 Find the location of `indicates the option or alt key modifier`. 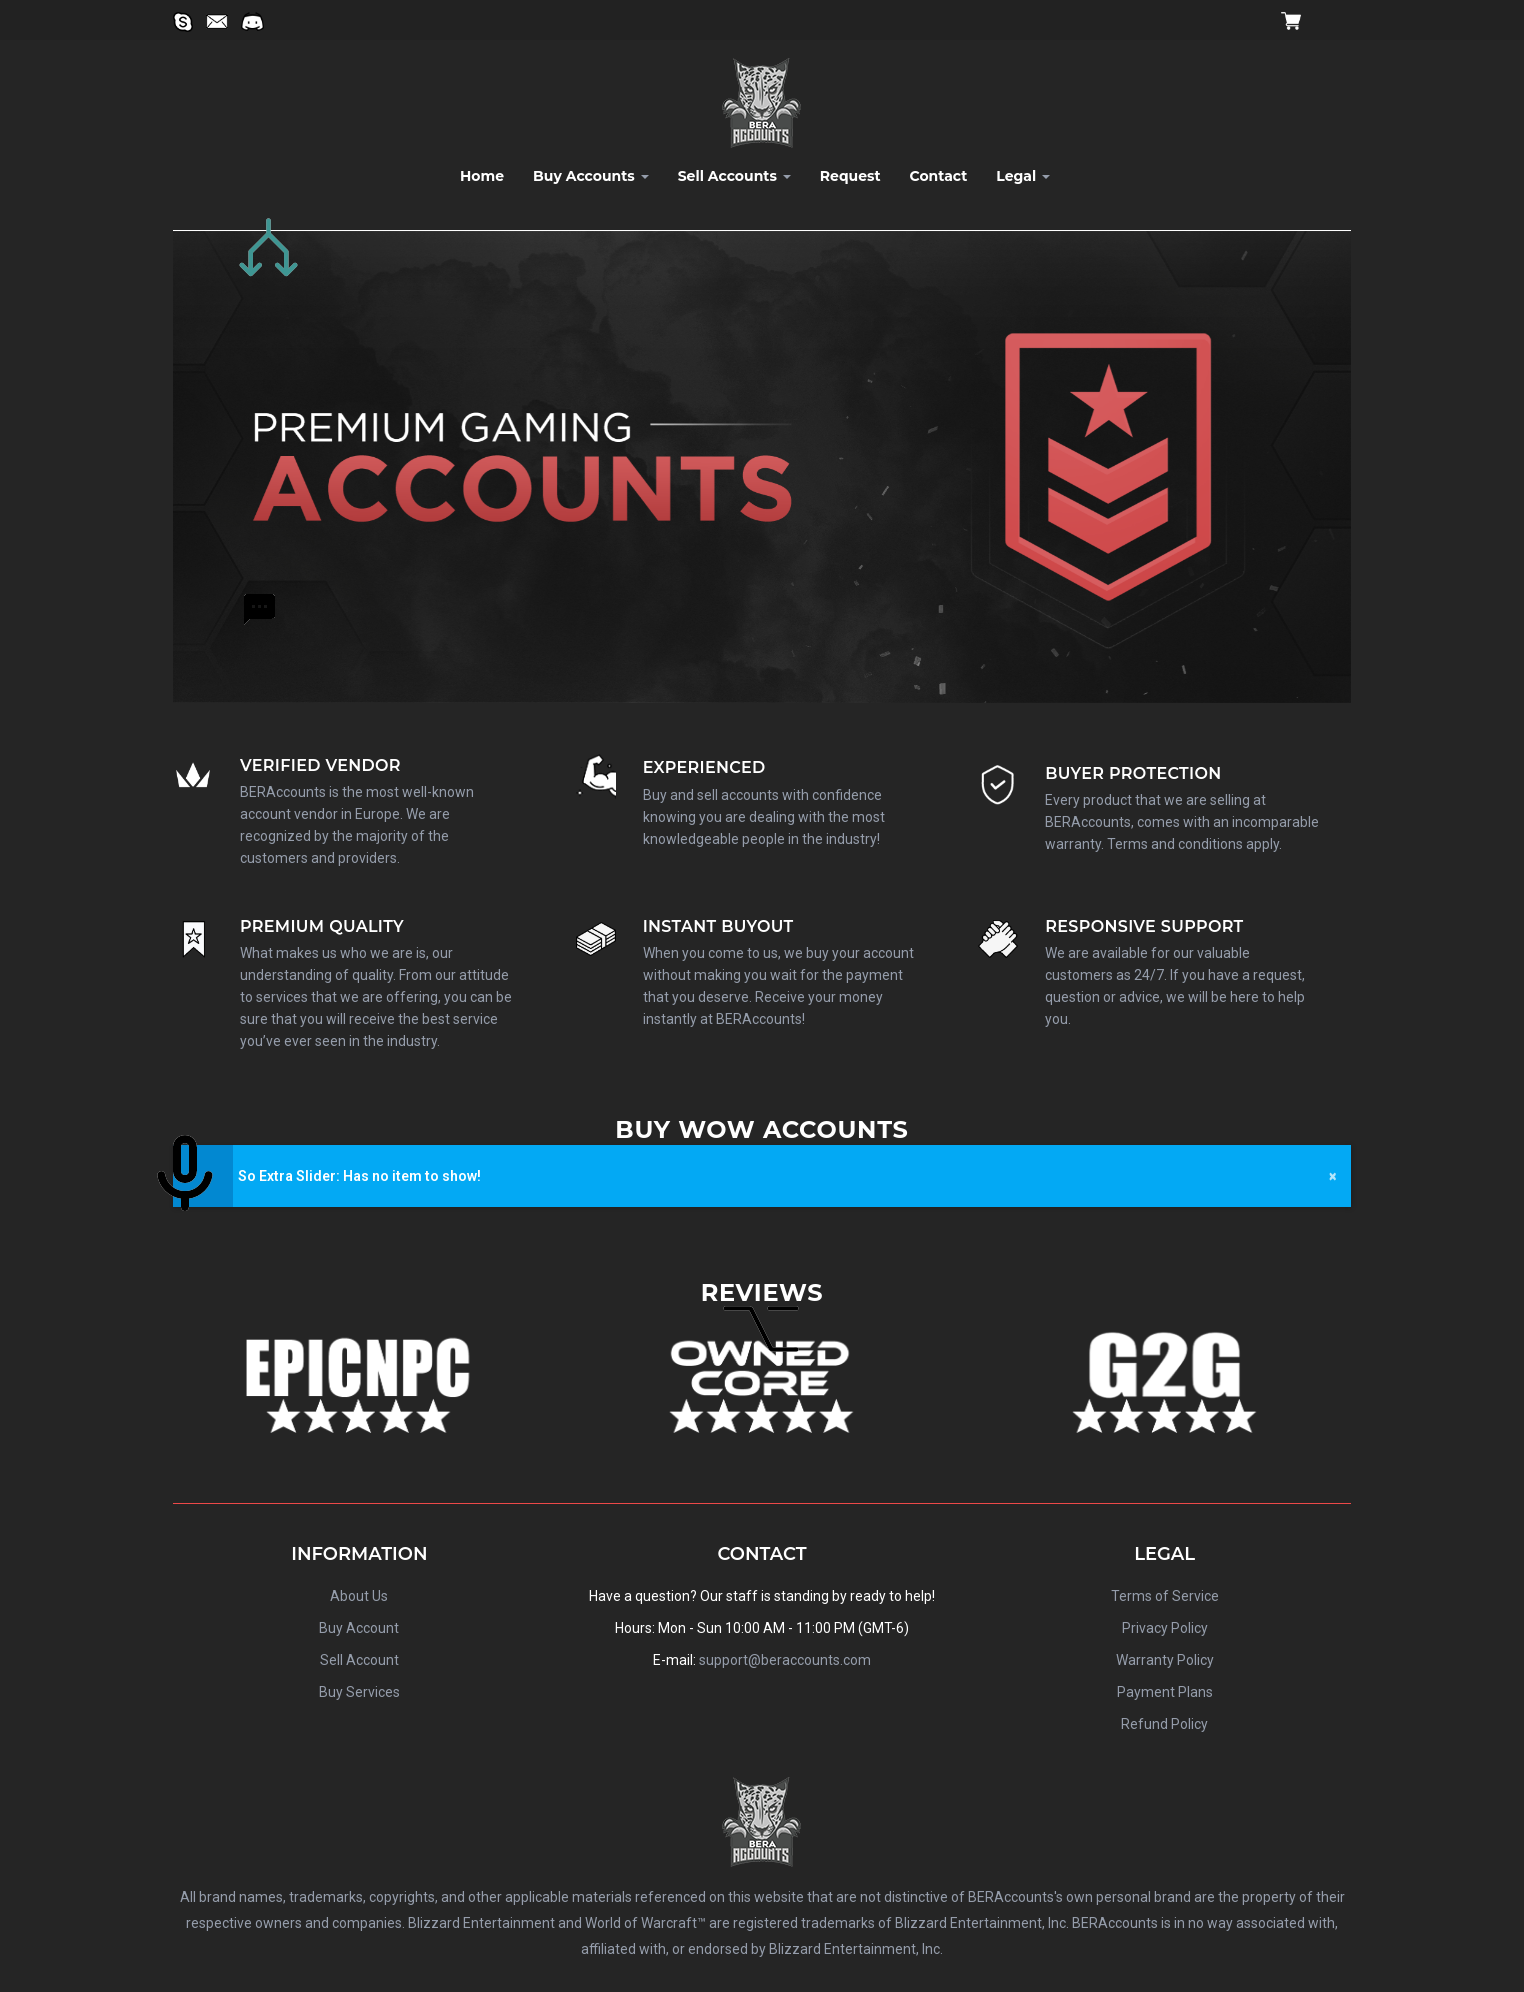

indicates the option or alt key modifier is located at coordinates (761, 1326).